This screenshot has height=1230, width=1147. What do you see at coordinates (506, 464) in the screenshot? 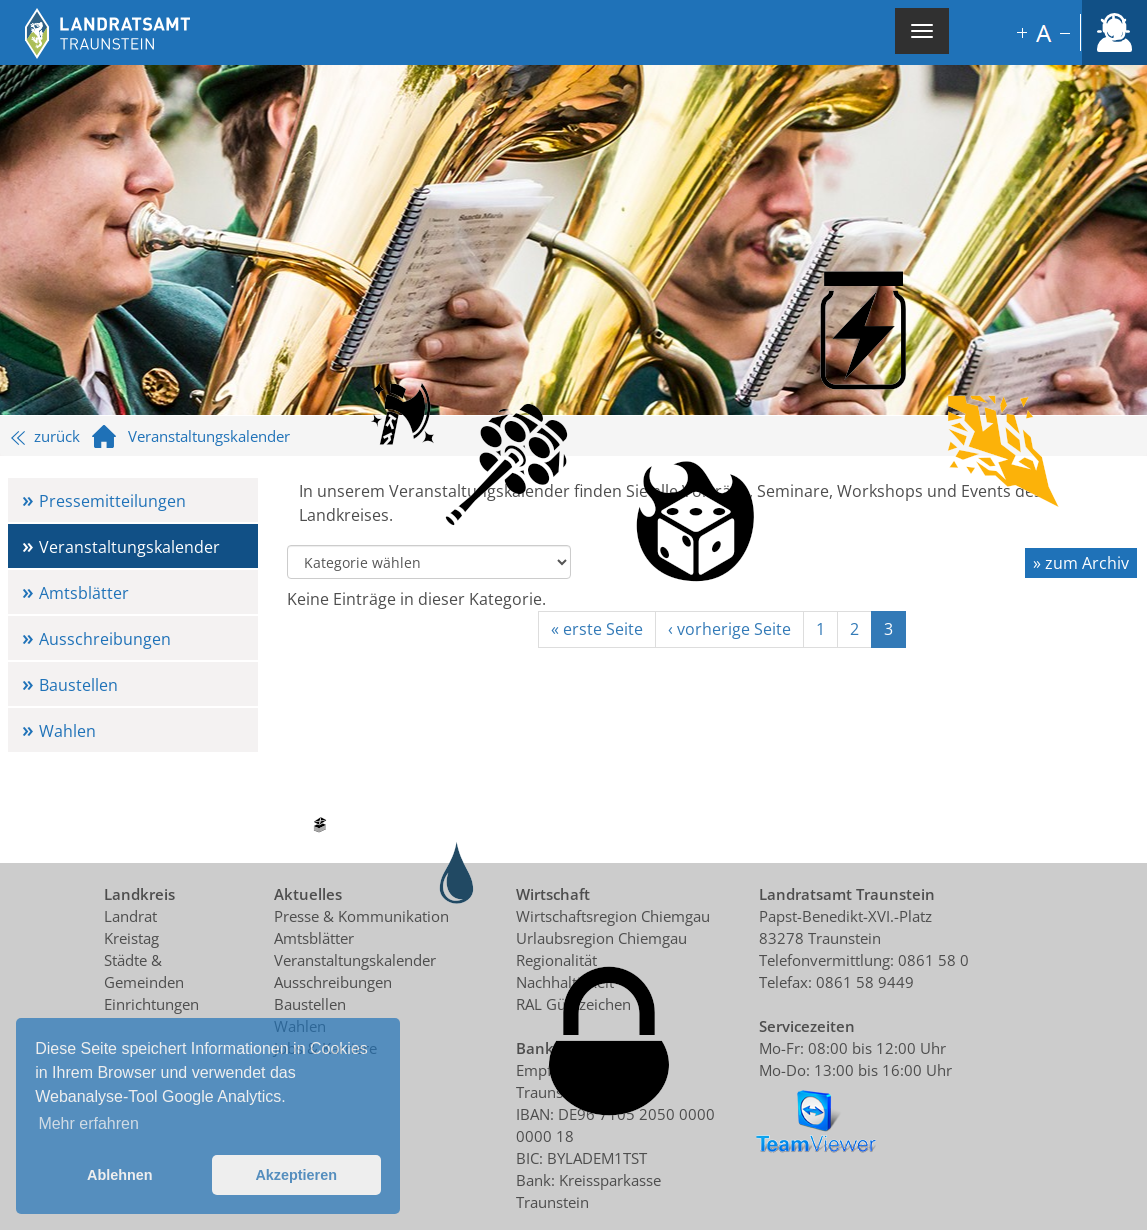
I see `select grenade weapon in inventory` at bounding box center [506, 464].